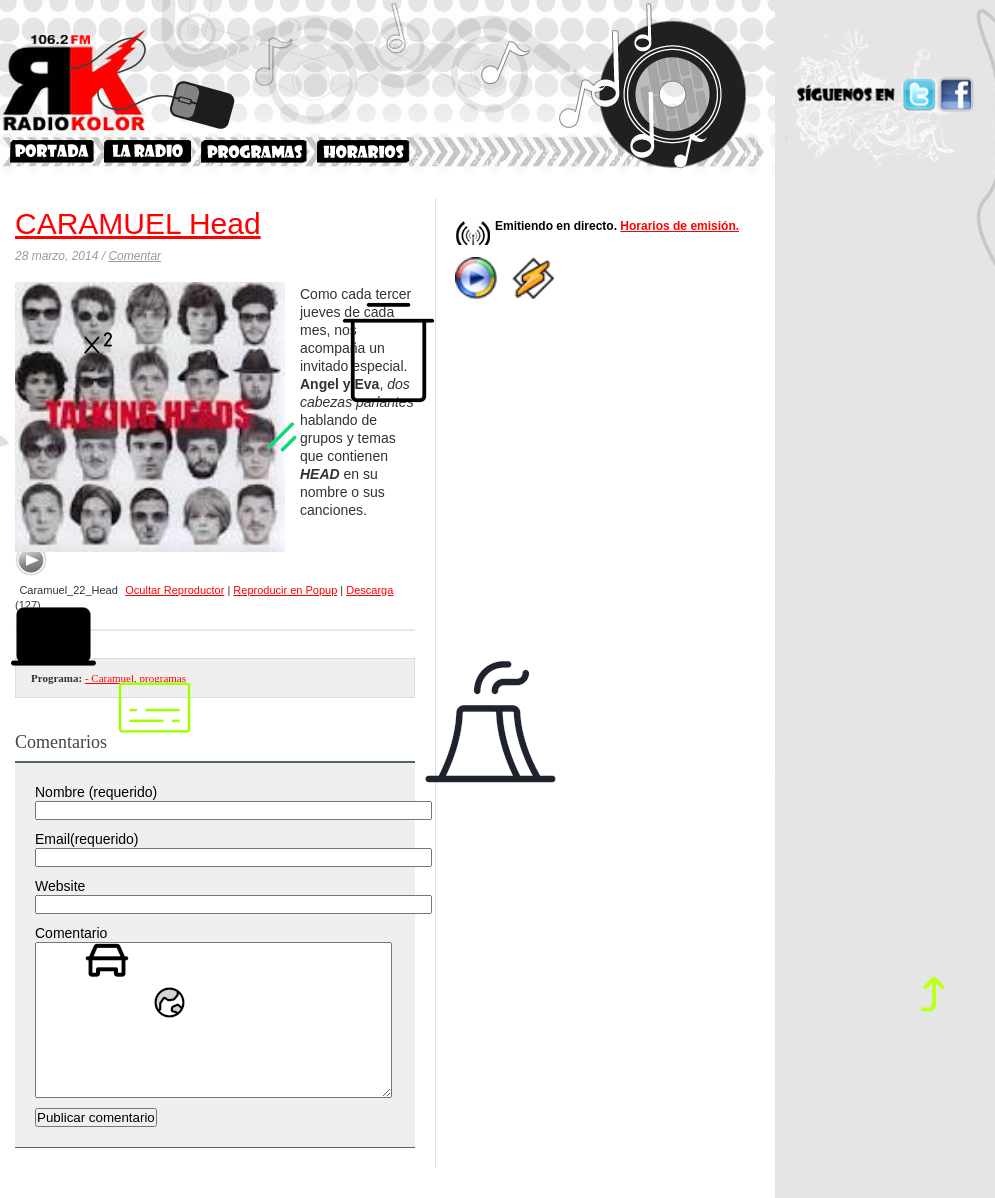 Image resolution: width=995 pixels, height=1198 pixels. I want to click on view nuclear power plant information, so click(490, 730).